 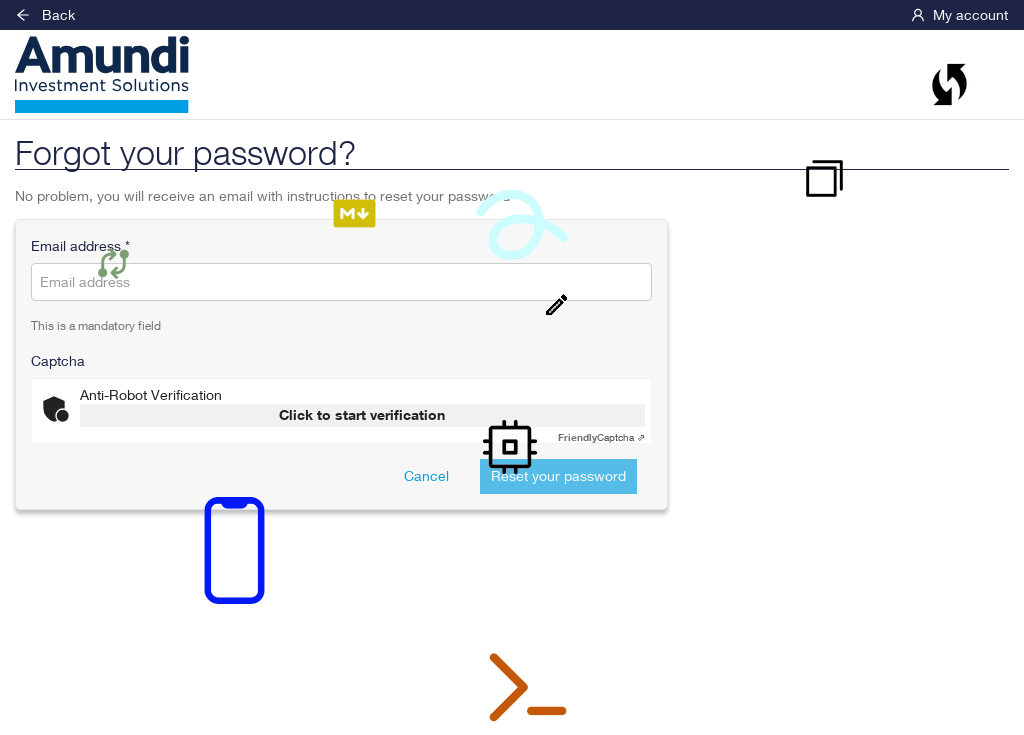 I want to click on copy to clipboard, so click(x=824, y=178).